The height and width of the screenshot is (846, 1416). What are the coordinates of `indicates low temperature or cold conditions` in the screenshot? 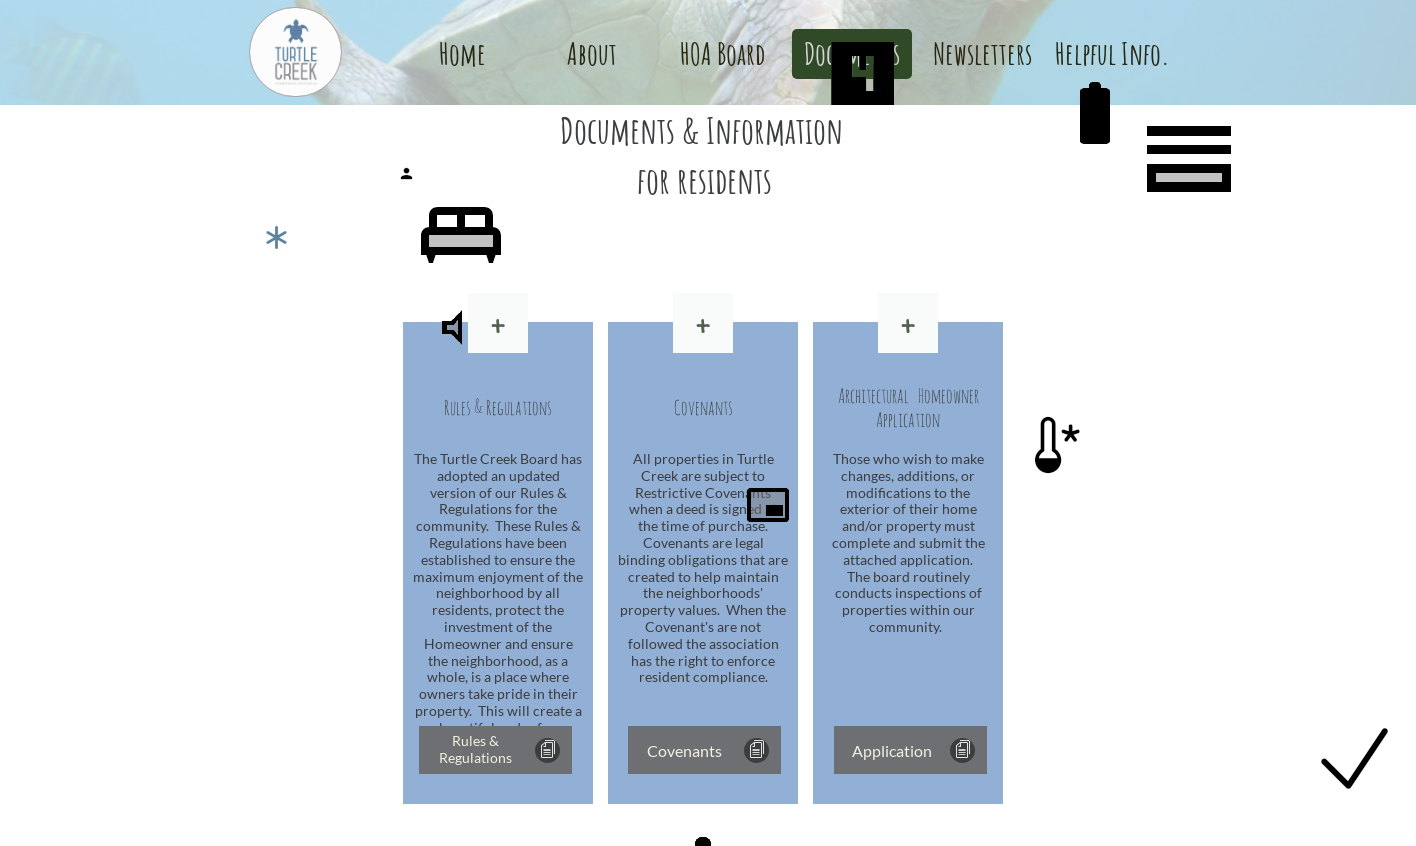 It's located at (1050, 445).